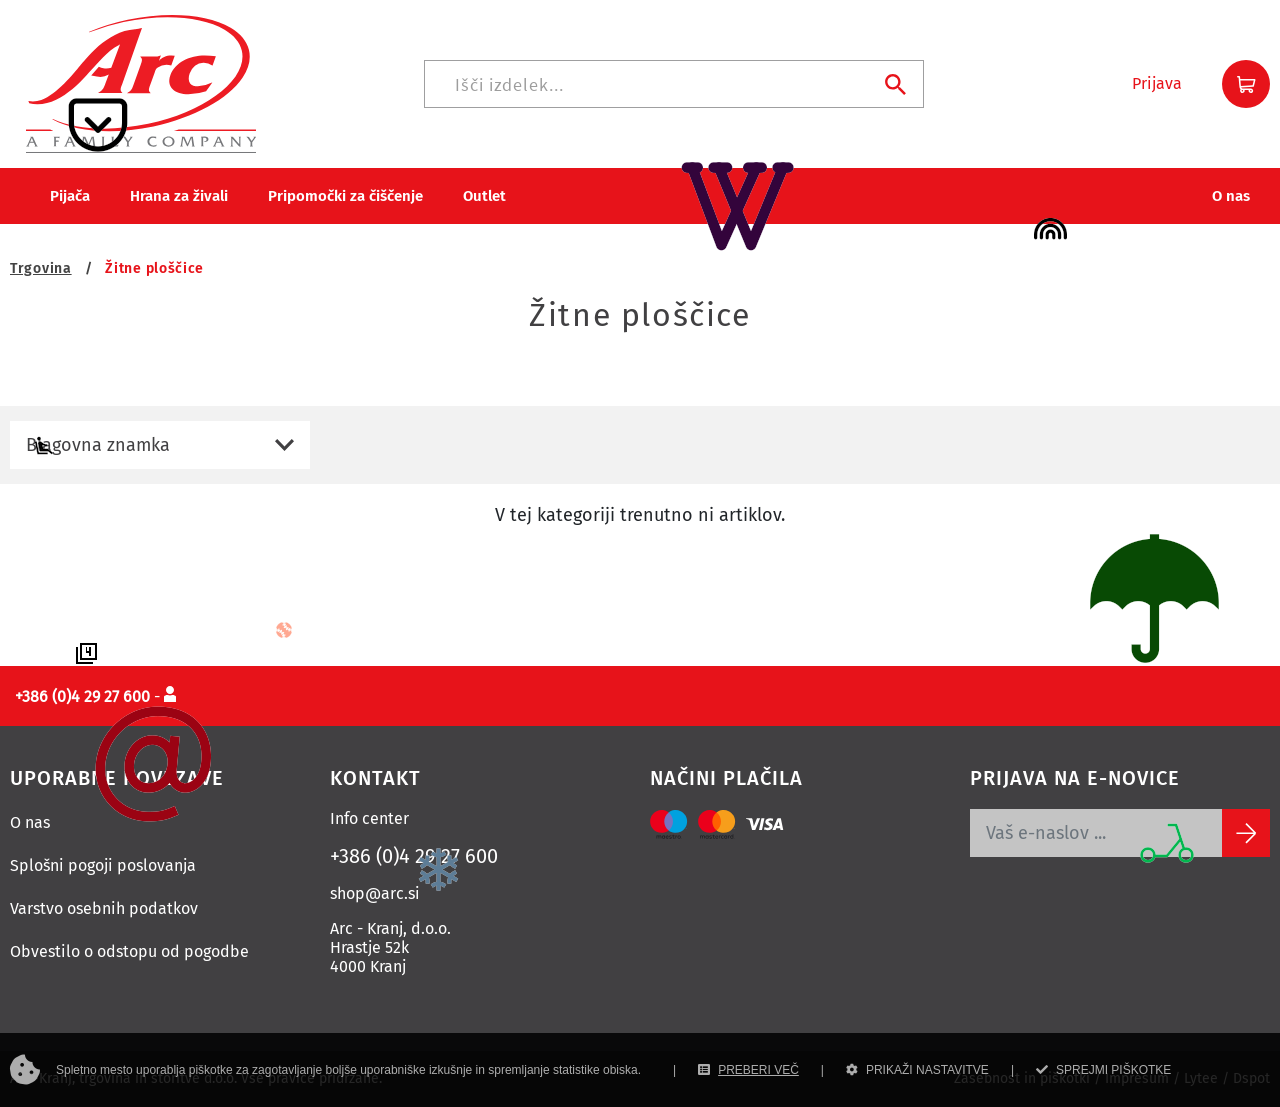 The image size is (1280, 1107). Describe the element at coordinates (1167, 845) in the screenshot. I see `select scooter as transportation mode` at that location.